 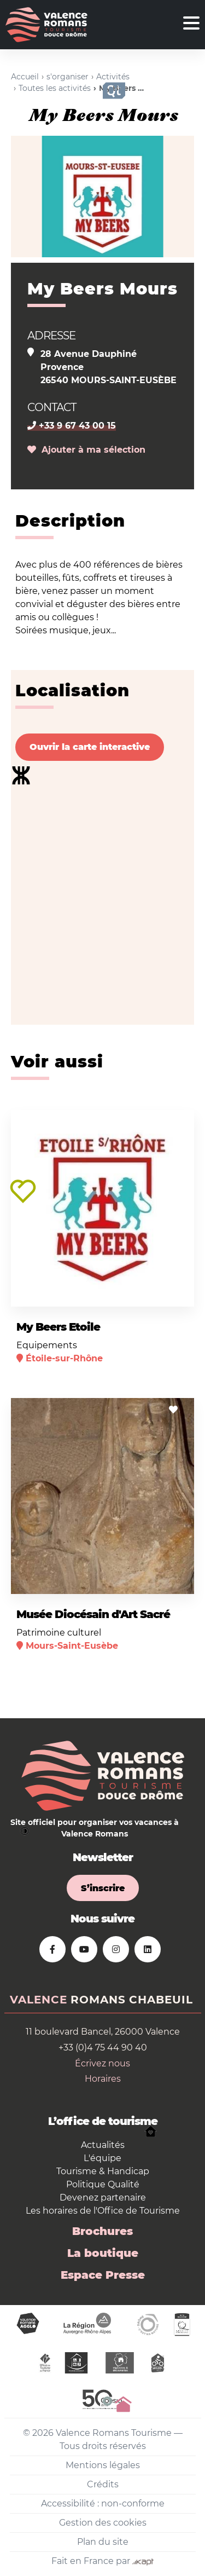 What do you see at coordinates (23, 1191) in the screenshot?
I see `add item to favorites` at bounding box center [23, 1191].